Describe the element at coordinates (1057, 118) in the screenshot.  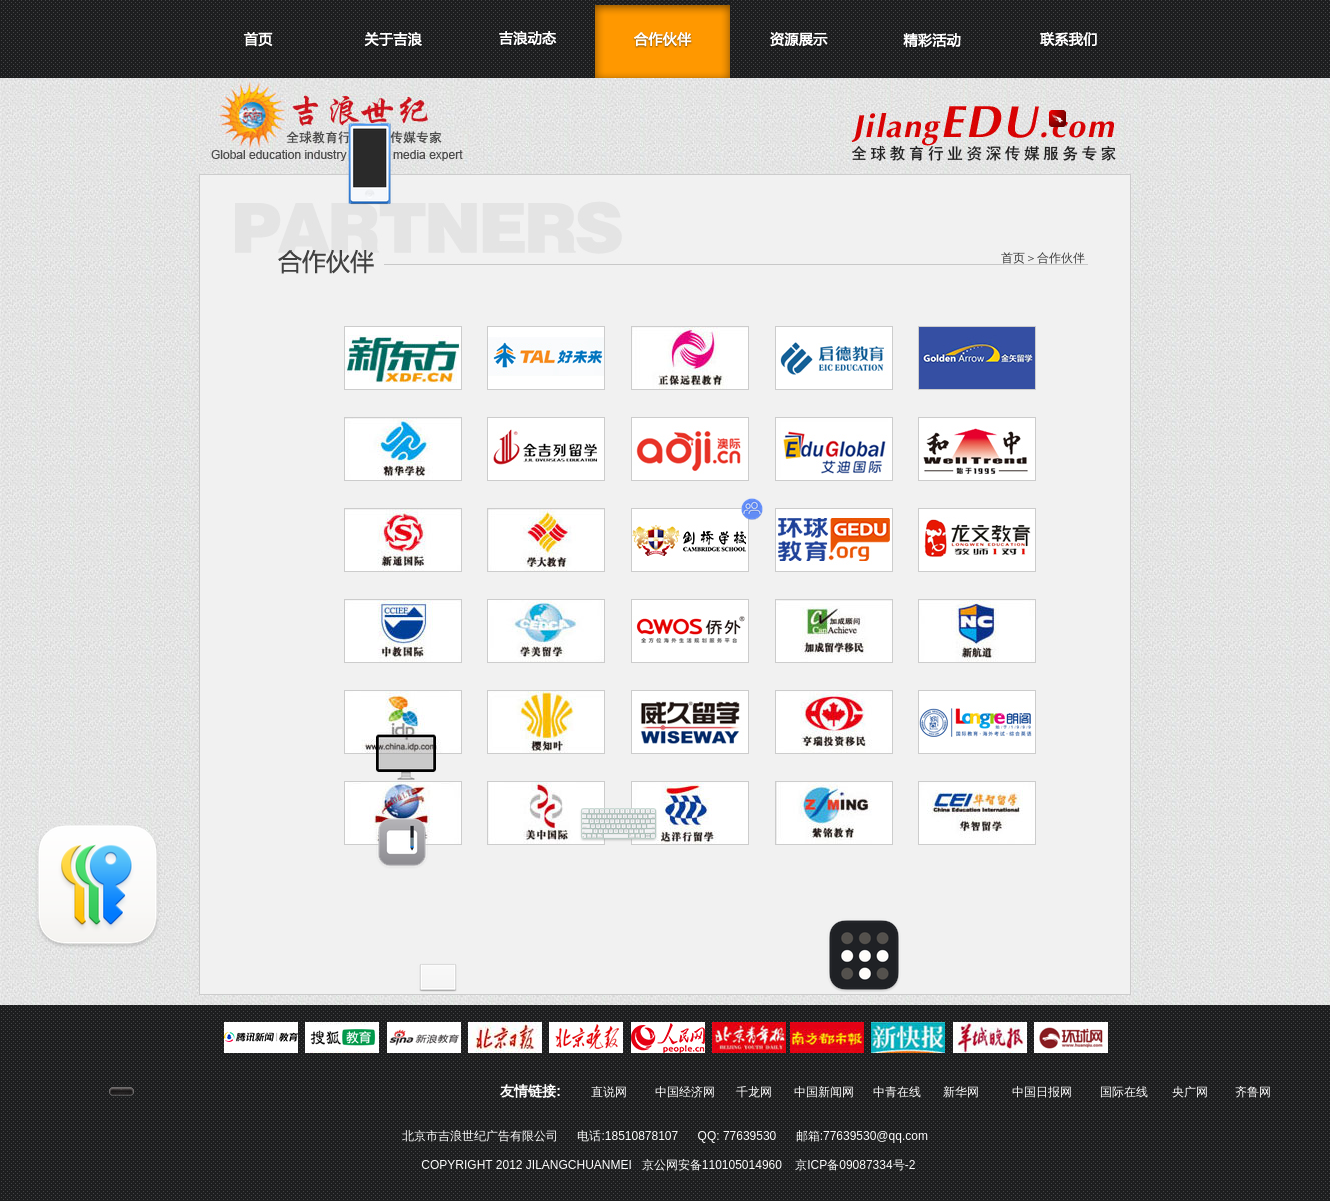
I see `open CrowdStrike Falcon endpoint security app` at that location.